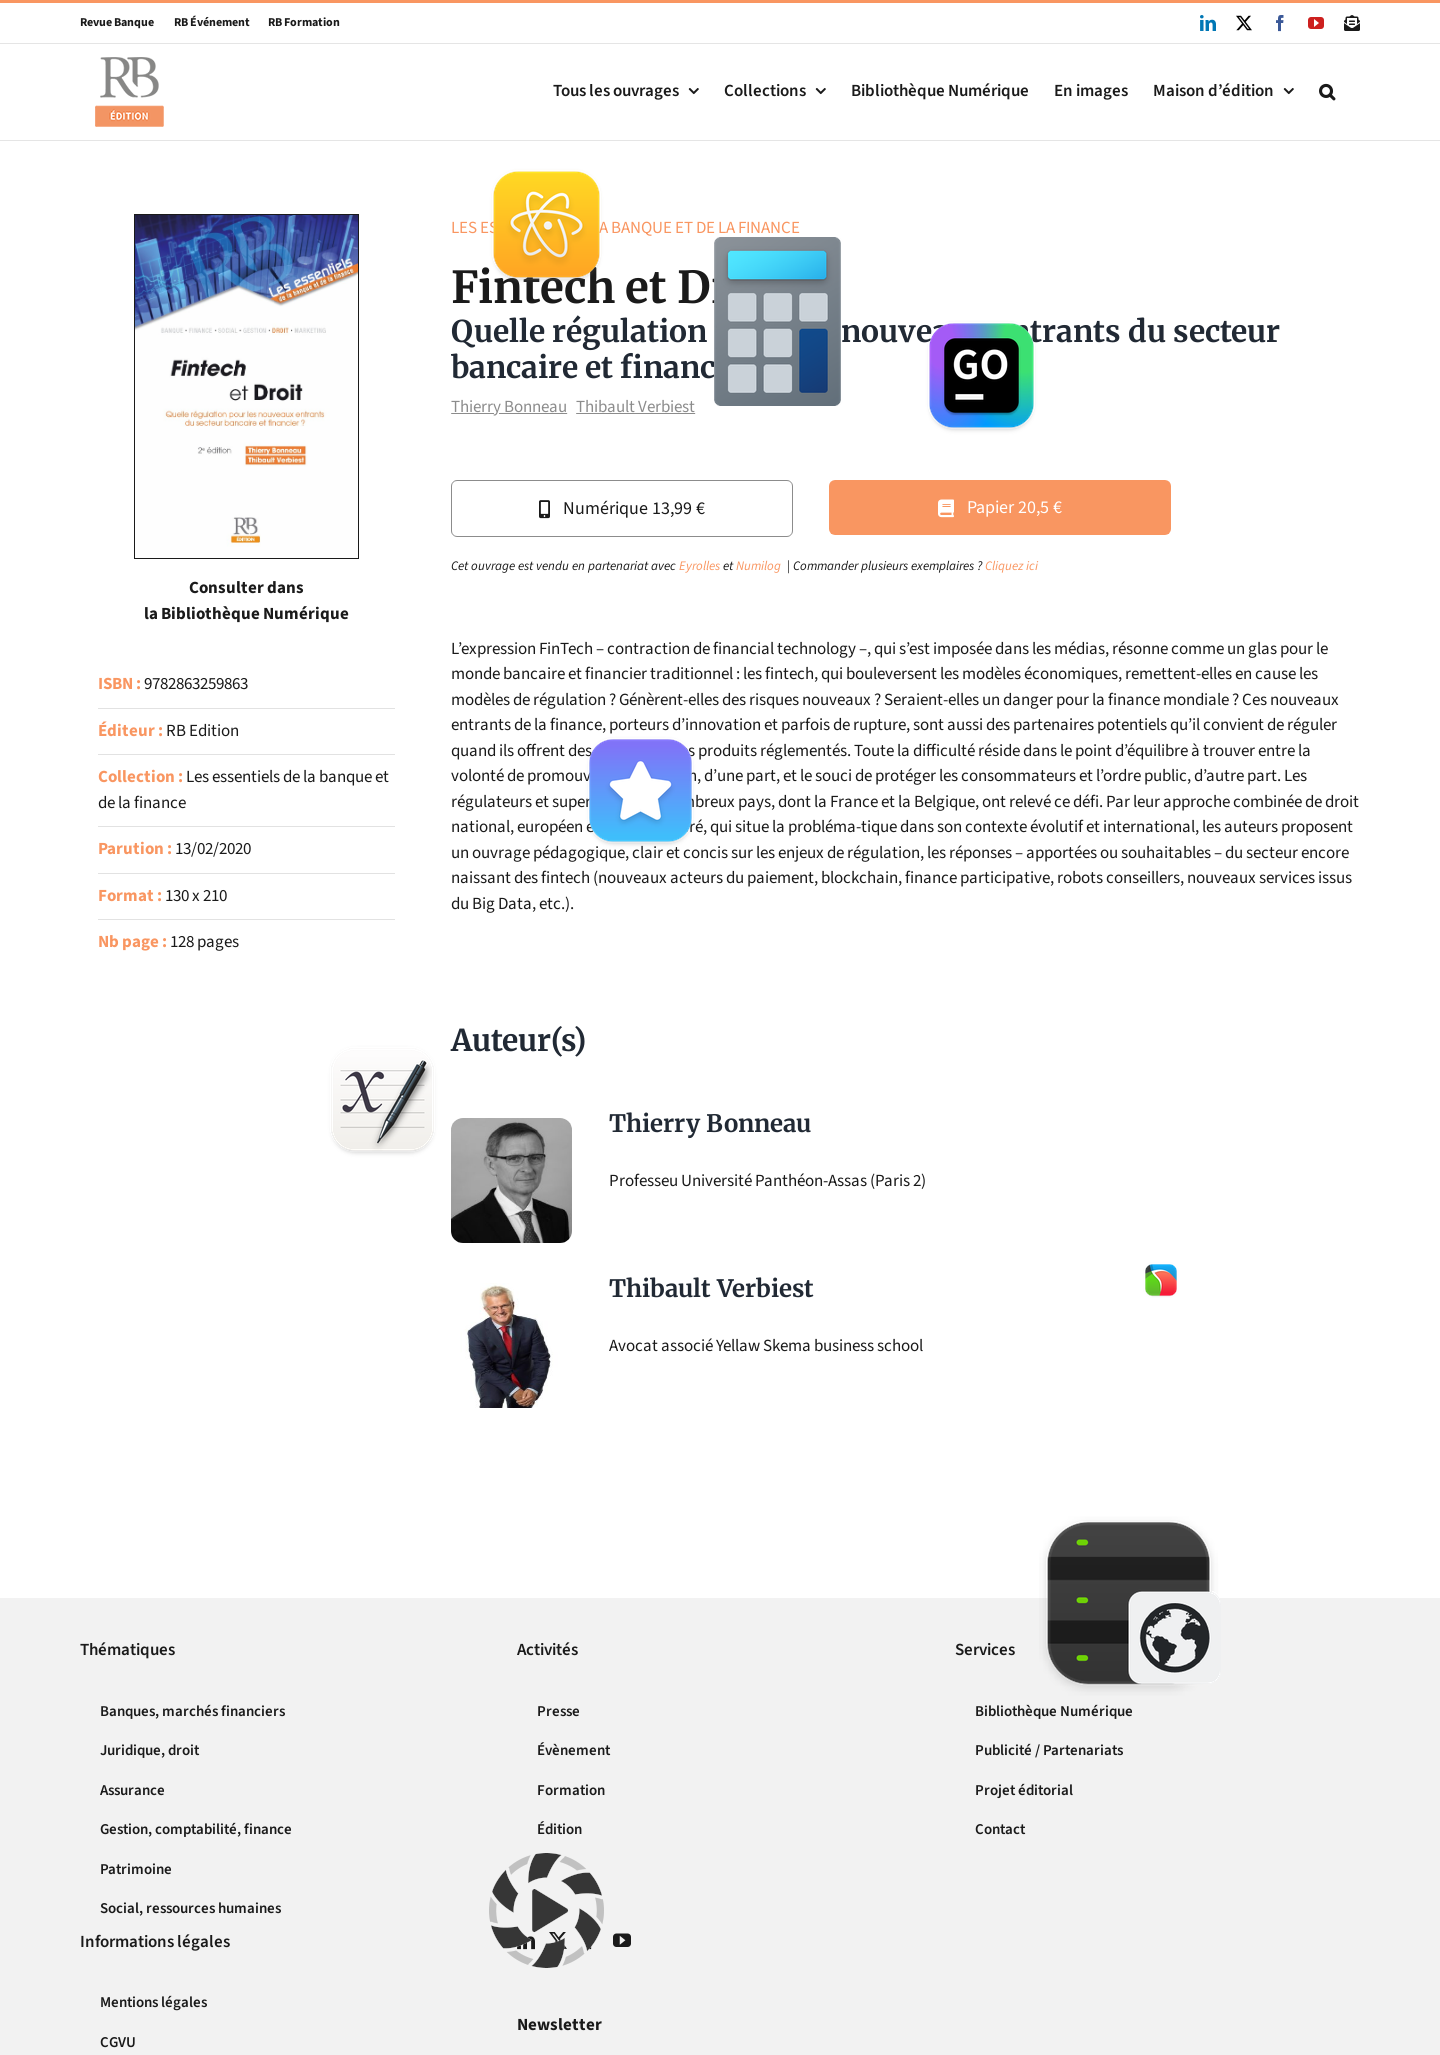  What do you see at coordinates (382, 1099) in the screenshot?
I see `open Xournal++ note-taking app` at bounding box center [382, 1099].